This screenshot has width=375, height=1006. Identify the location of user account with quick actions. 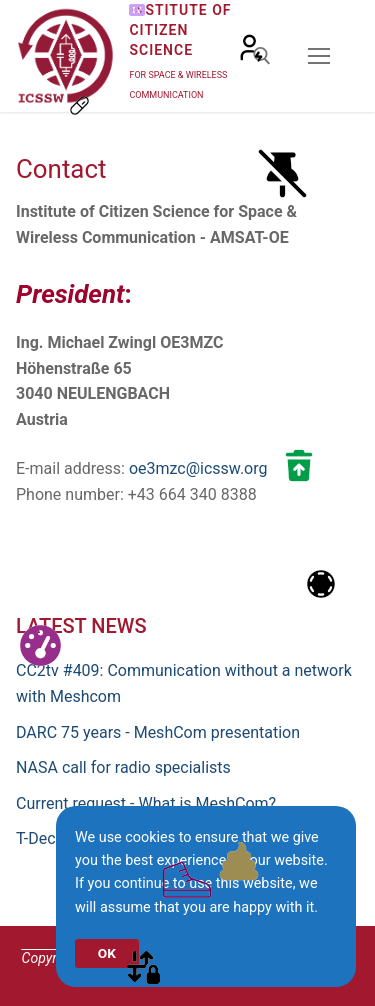
(249, 47).